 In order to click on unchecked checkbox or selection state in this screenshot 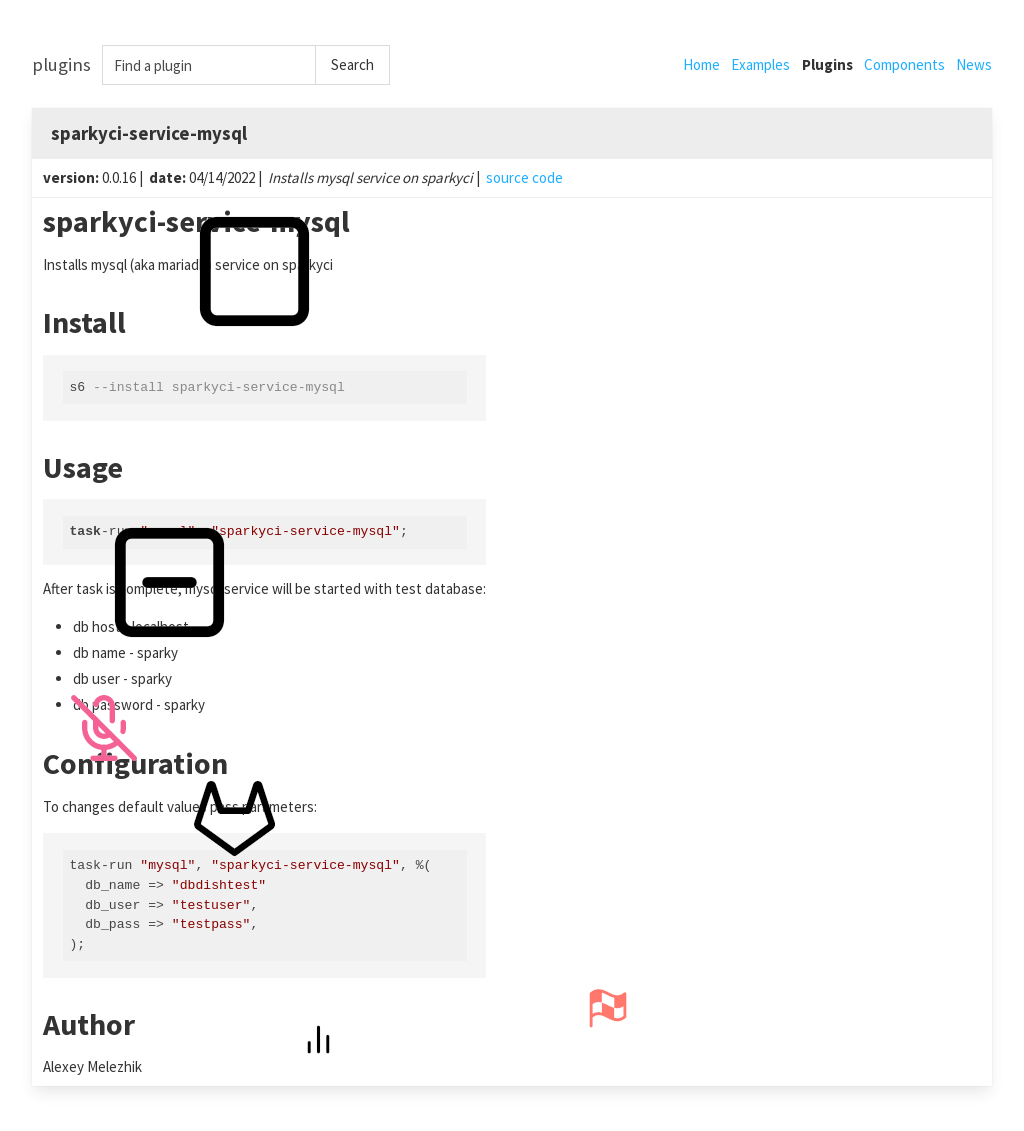, I will do `click(254, 271)`.